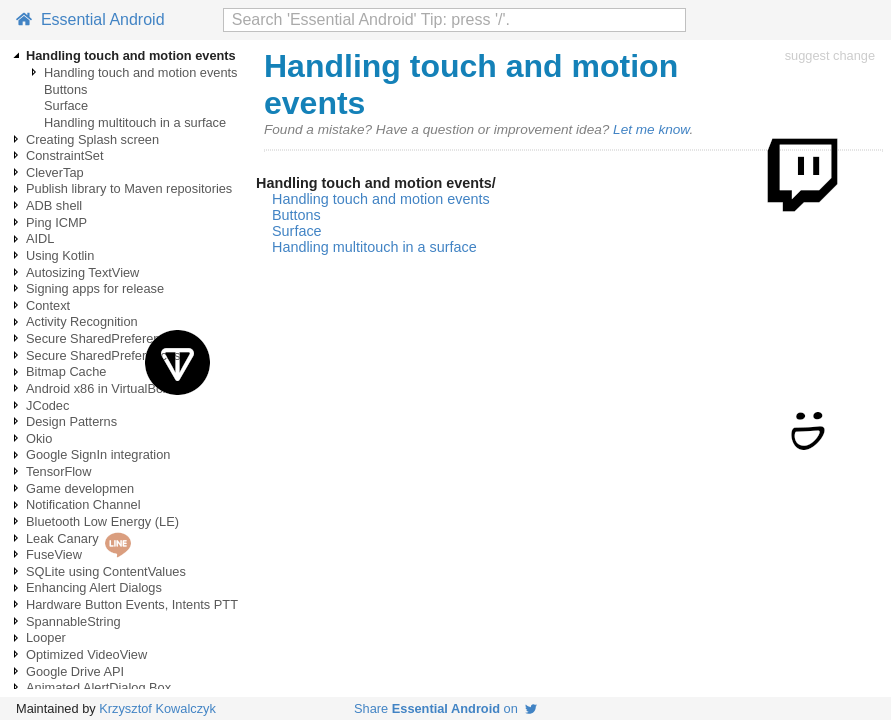 The image size is (891, 720). What do you see at coordinates (118, 545) in the screenshot?
I see `open LINE messaging app` at bounding box center [118, 545].